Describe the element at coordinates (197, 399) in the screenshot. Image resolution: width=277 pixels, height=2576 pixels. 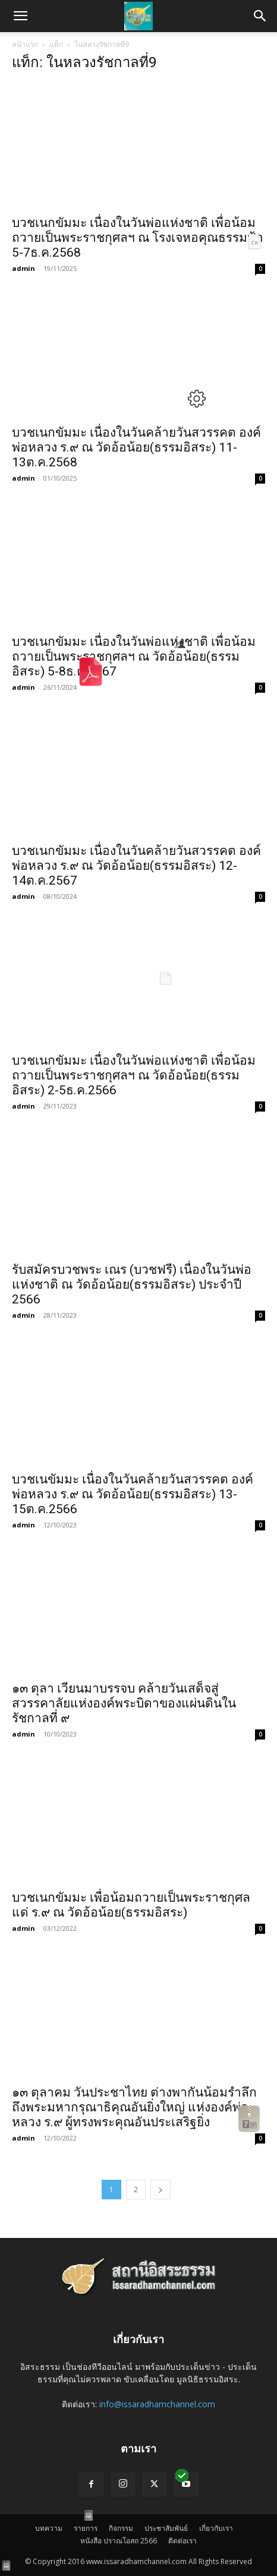
I see `access application settings or preferences` at that location.